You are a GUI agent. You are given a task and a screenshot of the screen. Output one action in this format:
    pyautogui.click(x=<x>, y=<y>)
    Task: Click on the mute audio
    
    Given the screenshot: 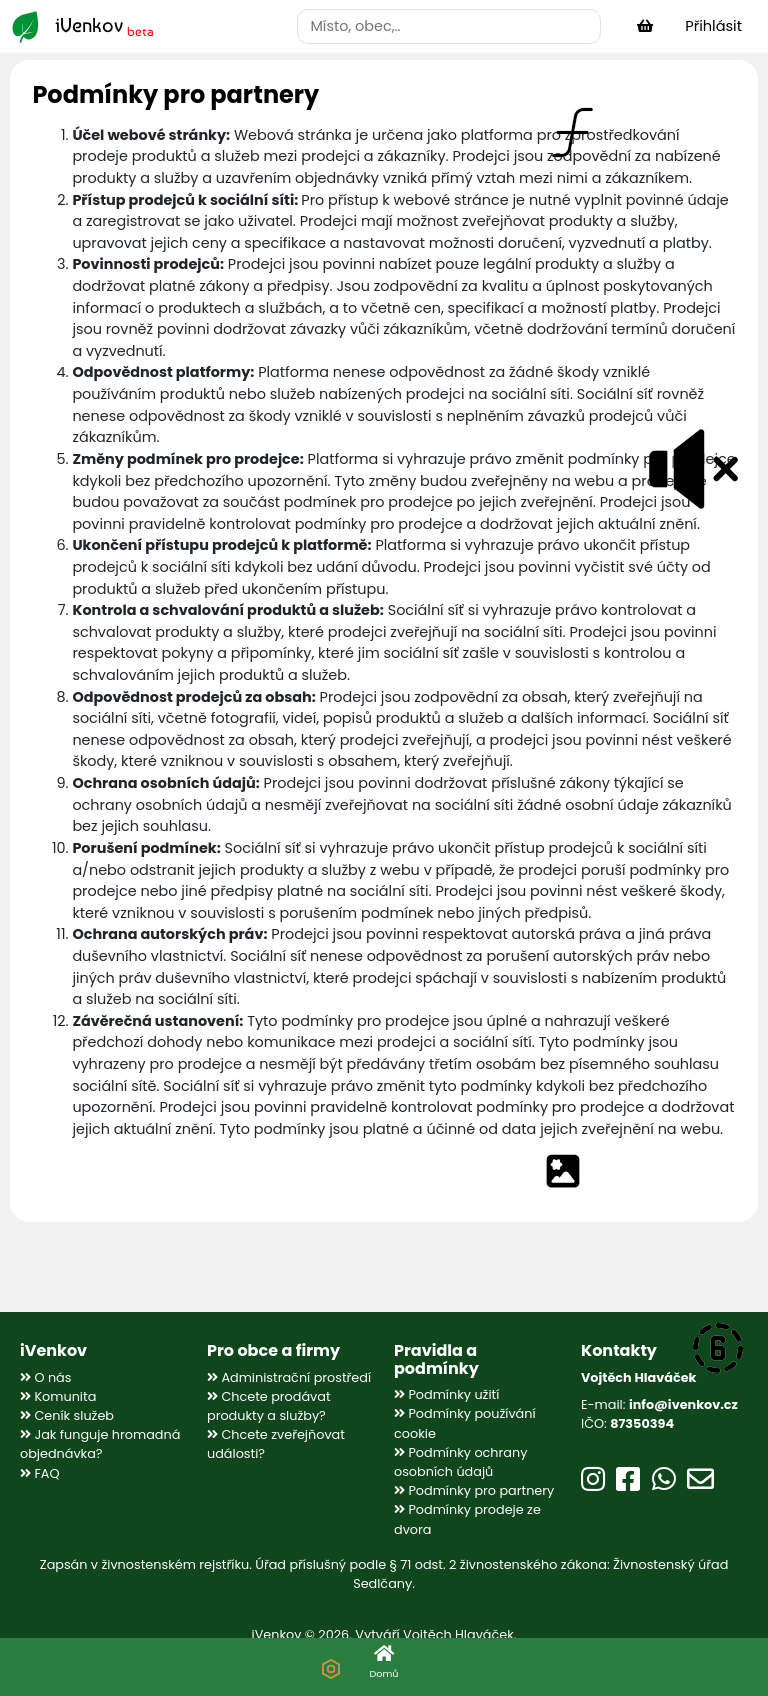 What is the action you would take?
    pyautogui.click(x=692, y=469)
    